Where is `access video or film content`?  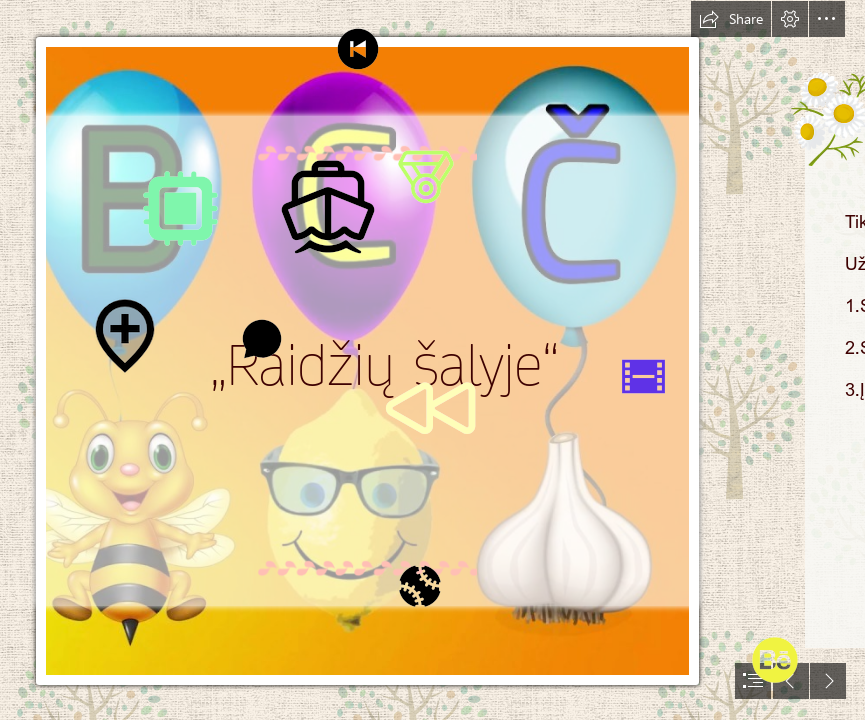
access video or film content is located at coordinates (643, 376).